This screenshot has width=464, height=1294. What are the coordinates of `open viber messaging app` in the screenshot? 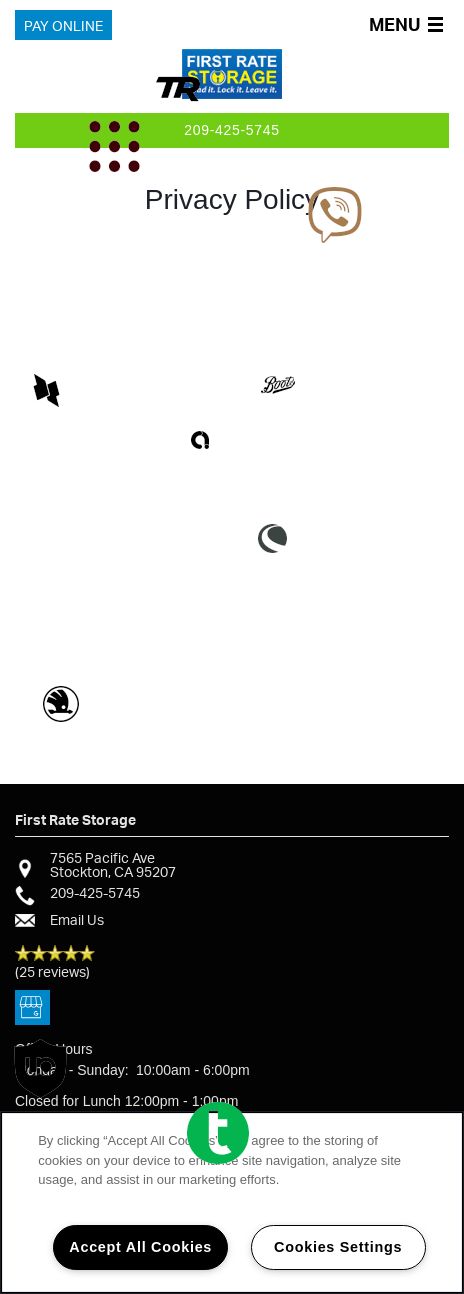 It's located at (335, 215).